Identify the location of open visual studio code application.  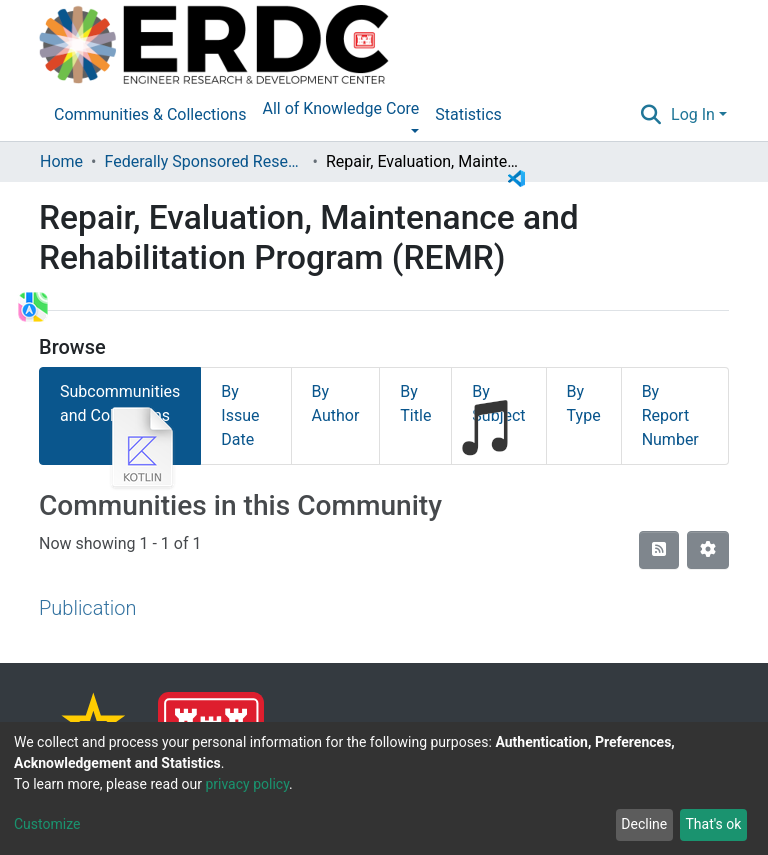
(516, 178).